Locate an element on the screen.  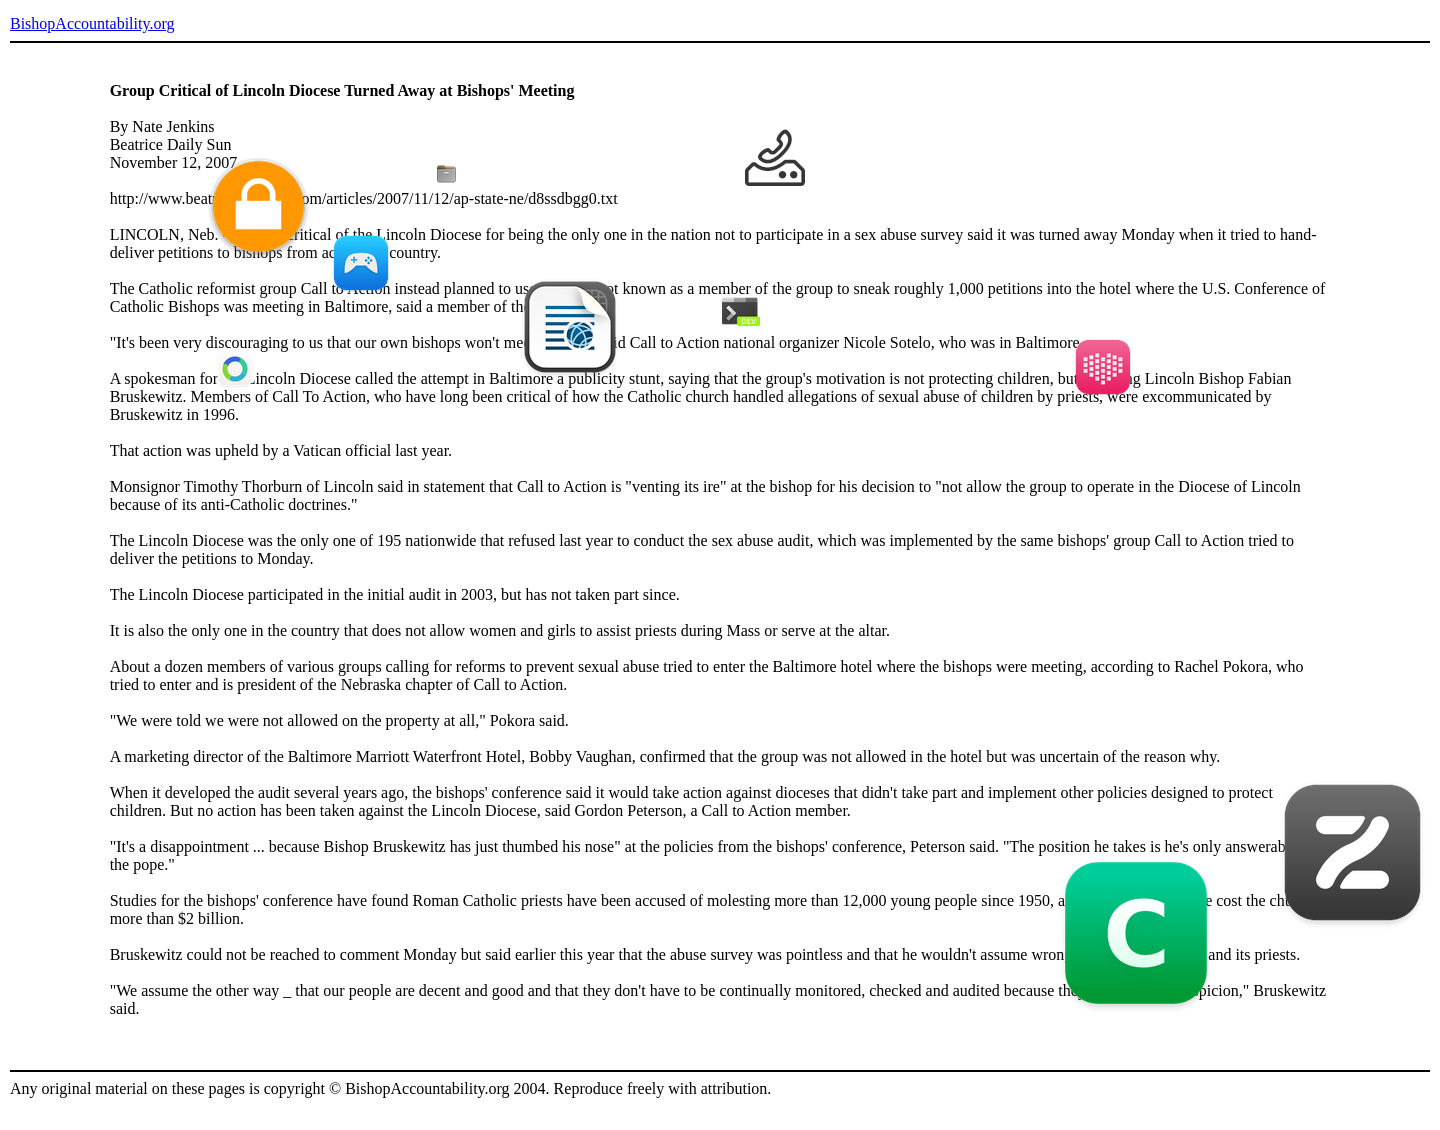
open libreoffice writer for web documents is located at coordinates (570, 327).